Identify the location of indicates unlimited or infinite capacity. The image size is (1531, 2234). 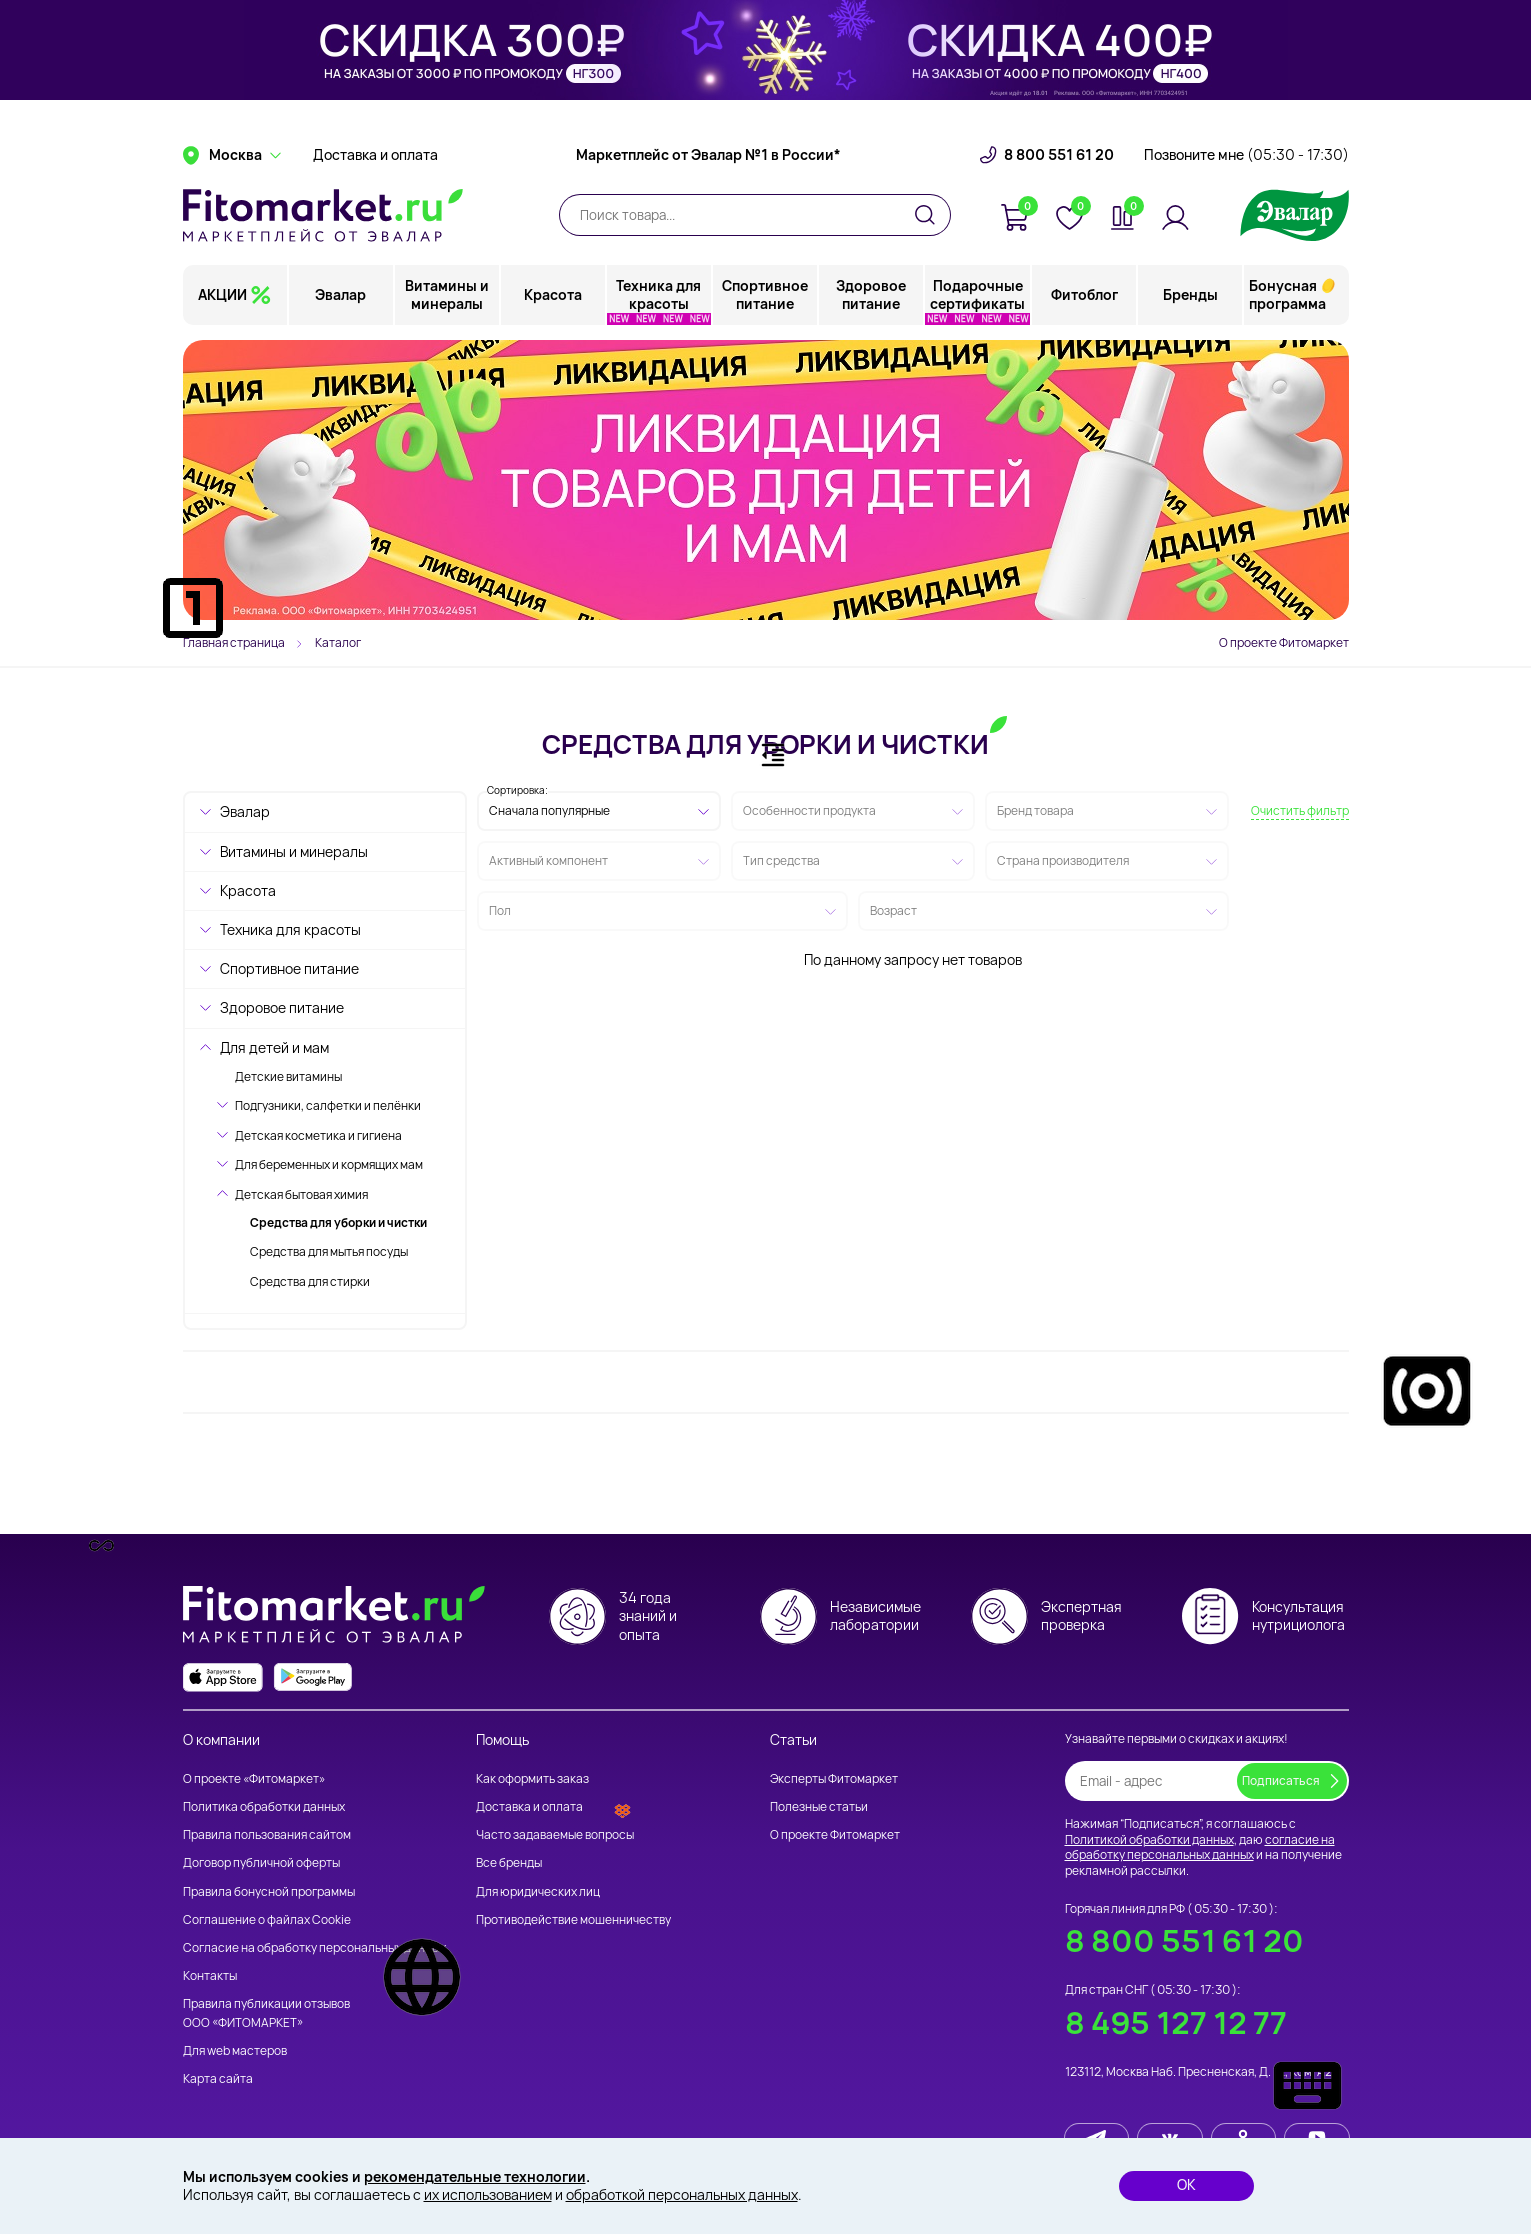
(101, 1545).